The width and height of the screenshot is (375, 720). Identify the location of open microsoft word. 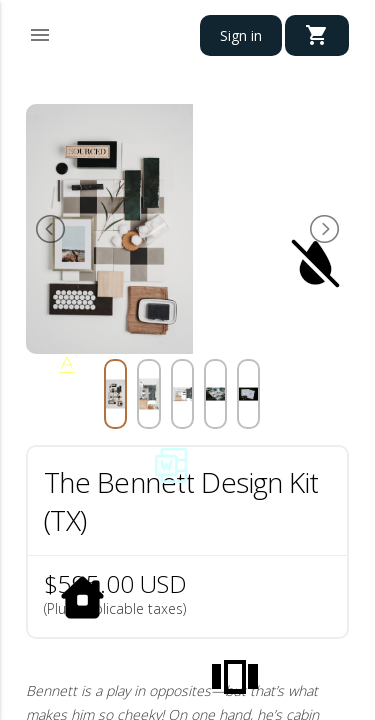
(172, 465).